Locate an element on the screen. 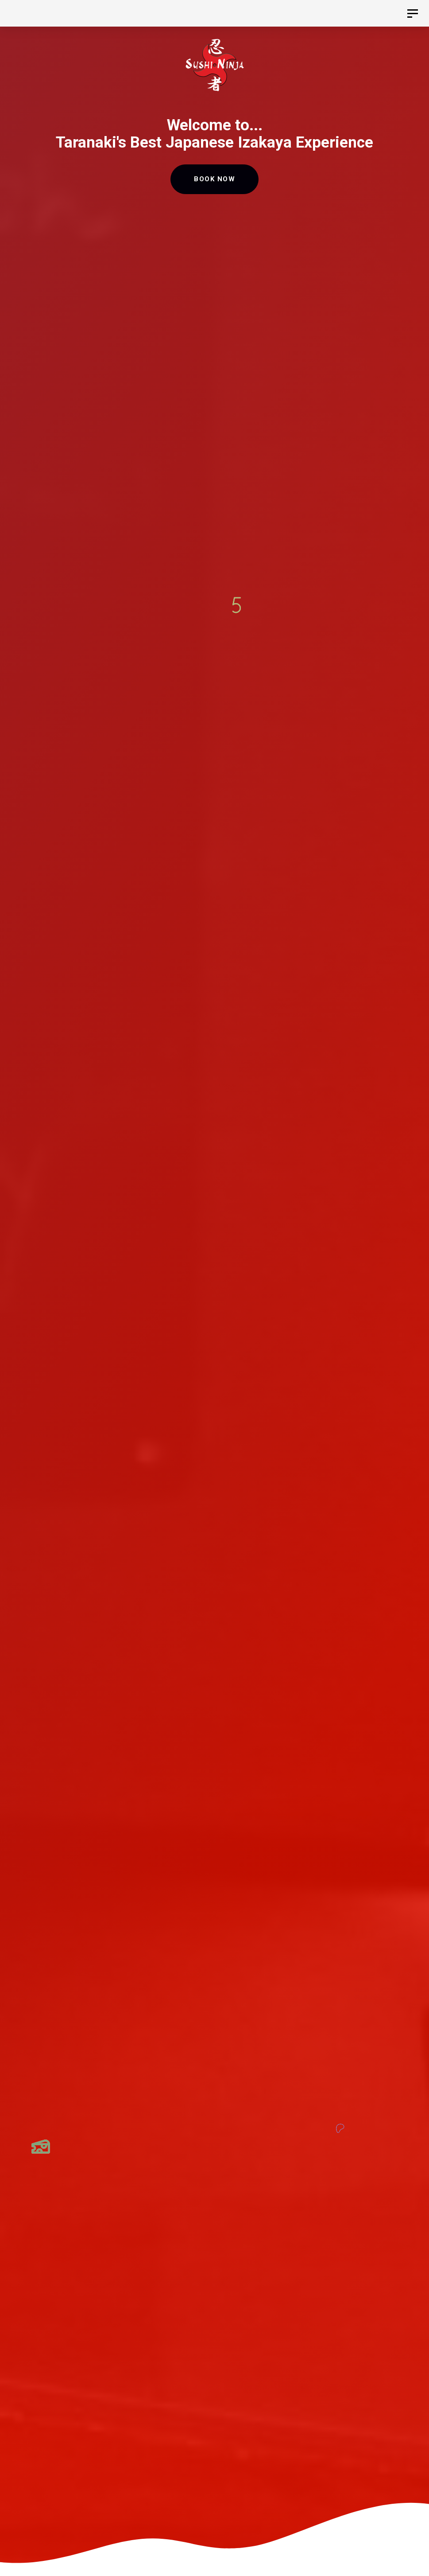  indicates the number five in a list or sequence is located at coordinates (236, 605).